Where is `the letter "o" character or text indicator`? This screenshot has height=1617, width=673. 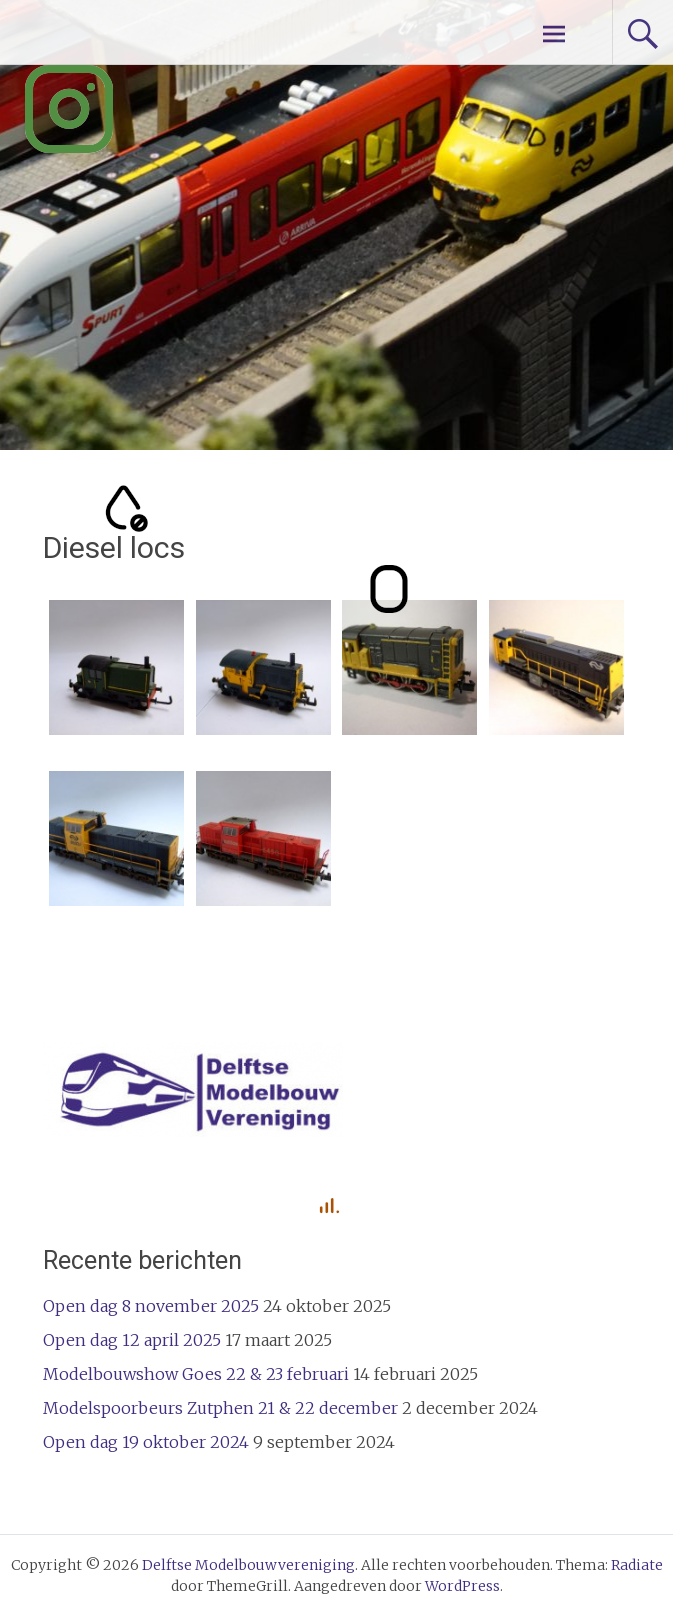
the letter "o" character or text indicator is located at coordinates (389, 589).